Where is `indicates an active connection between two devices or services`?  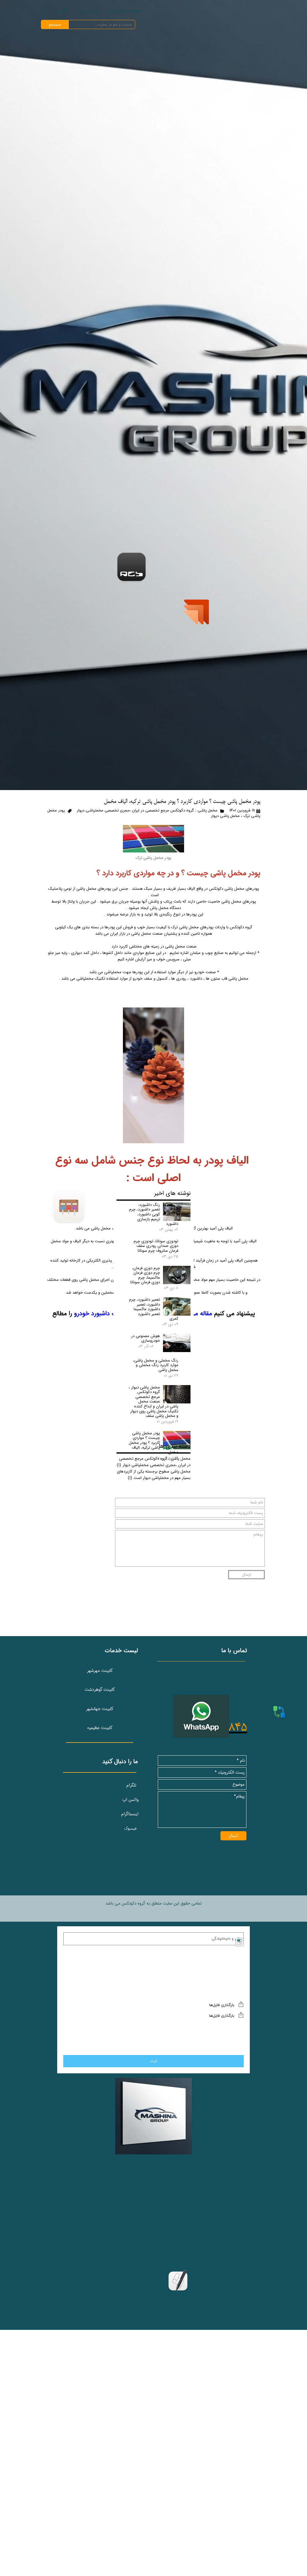 indicates an active connection between two devices or services is located at coordinates (279, 1712).